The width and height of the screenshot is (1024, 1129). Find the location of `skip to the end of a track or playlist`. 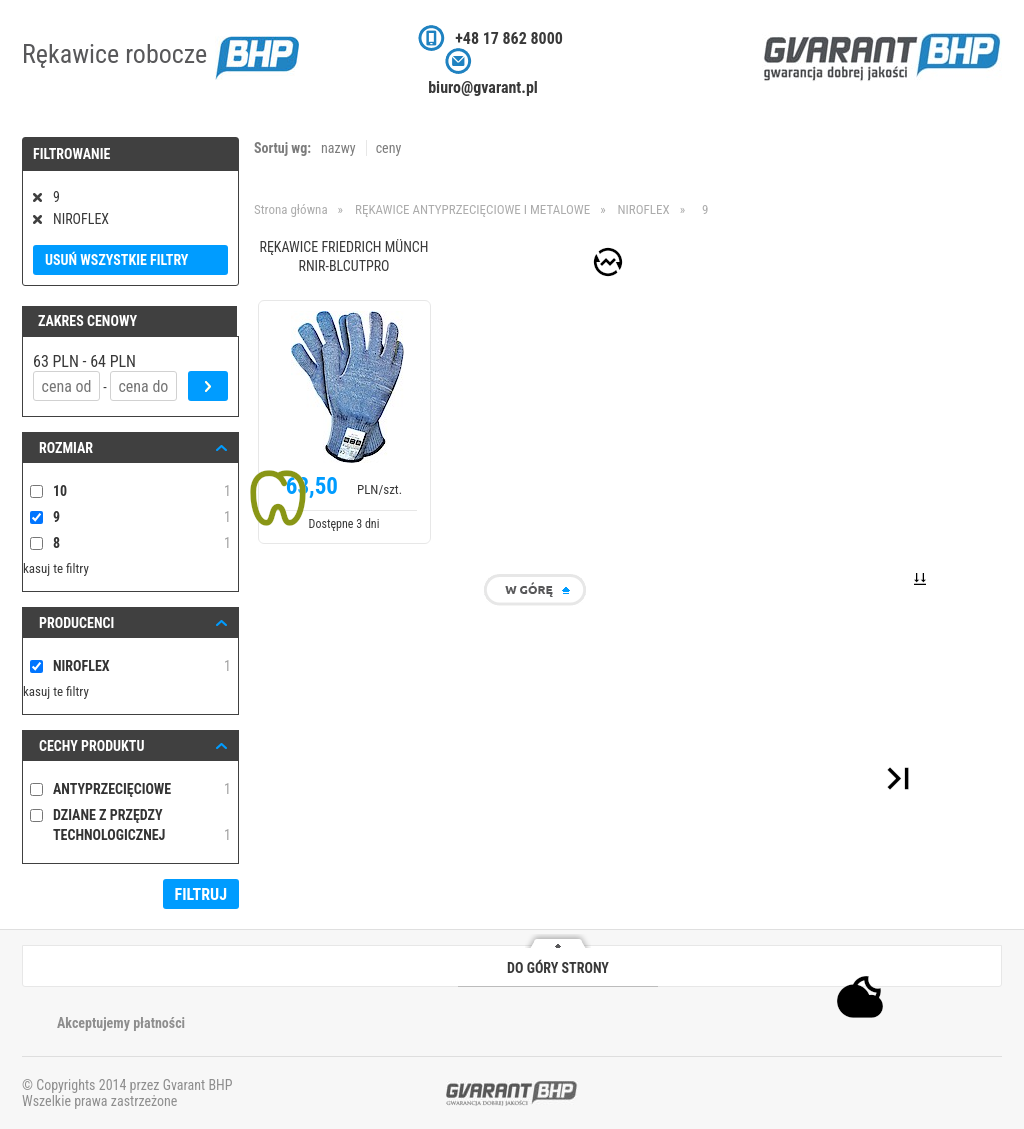

skip to the end of a track or playlist is located at coordinates (899, 778).